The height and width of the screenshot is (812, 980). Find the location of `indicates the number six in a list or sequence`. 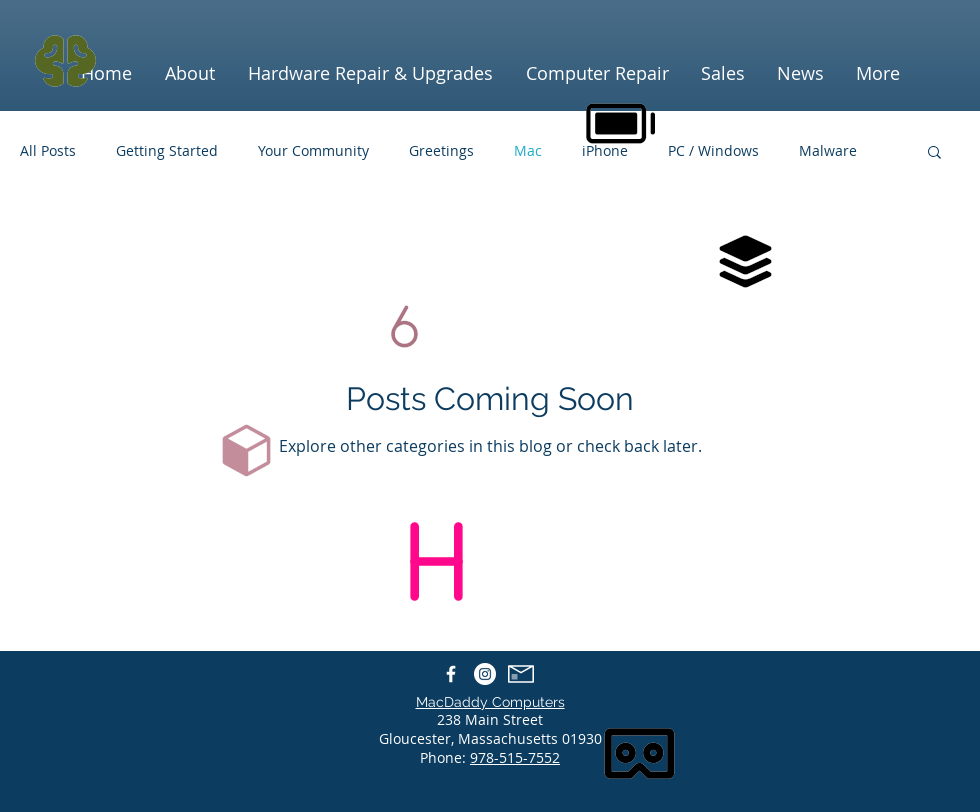

indicates the number six in a list or sequence is located at coordinates (404, 326).